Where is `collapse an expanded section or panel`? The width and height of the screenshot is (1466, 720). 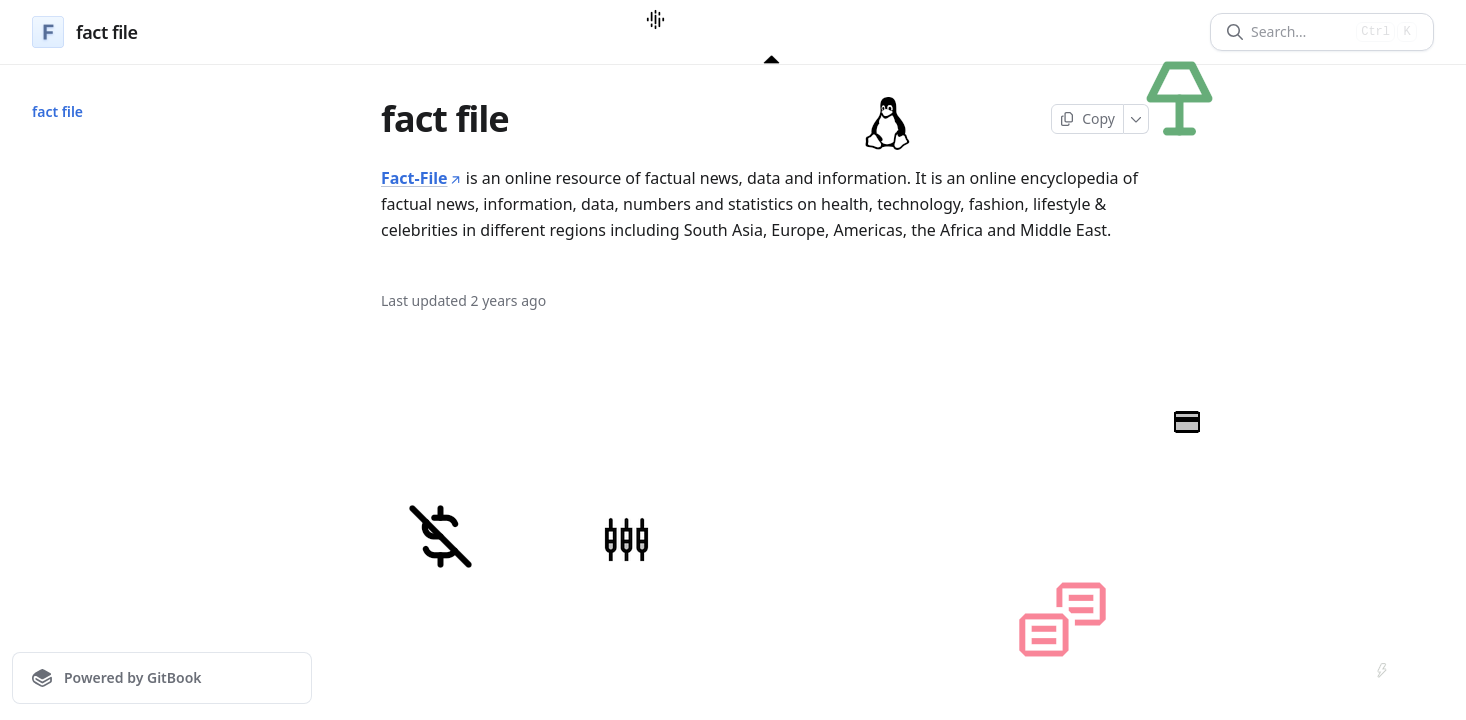
collapse an expanded section or panel is located at coordinates (771, 59).